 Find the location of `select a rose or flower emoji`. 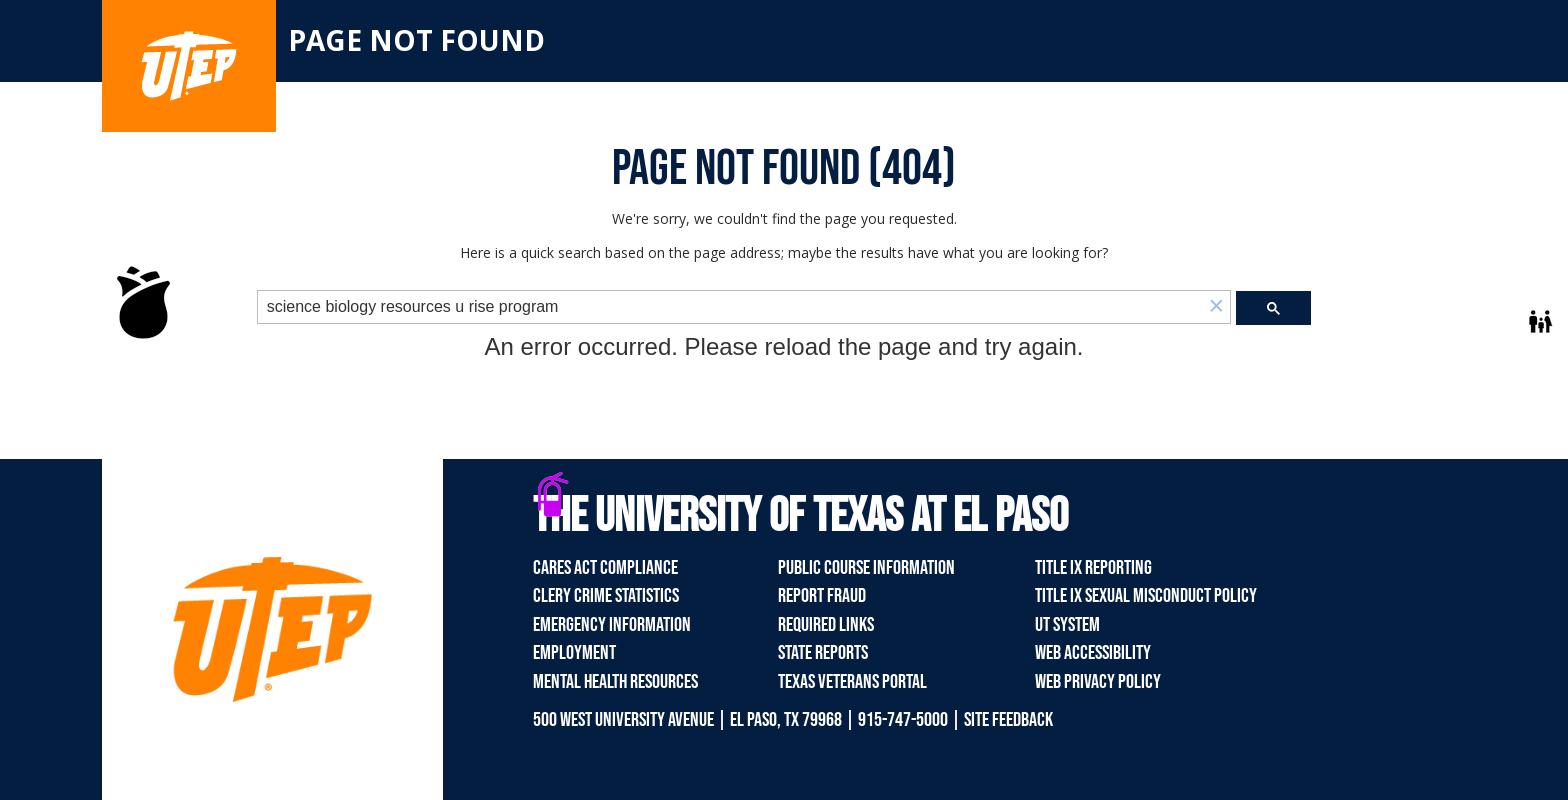

select a rose or flower emoji is located at coordinates (143, 302).